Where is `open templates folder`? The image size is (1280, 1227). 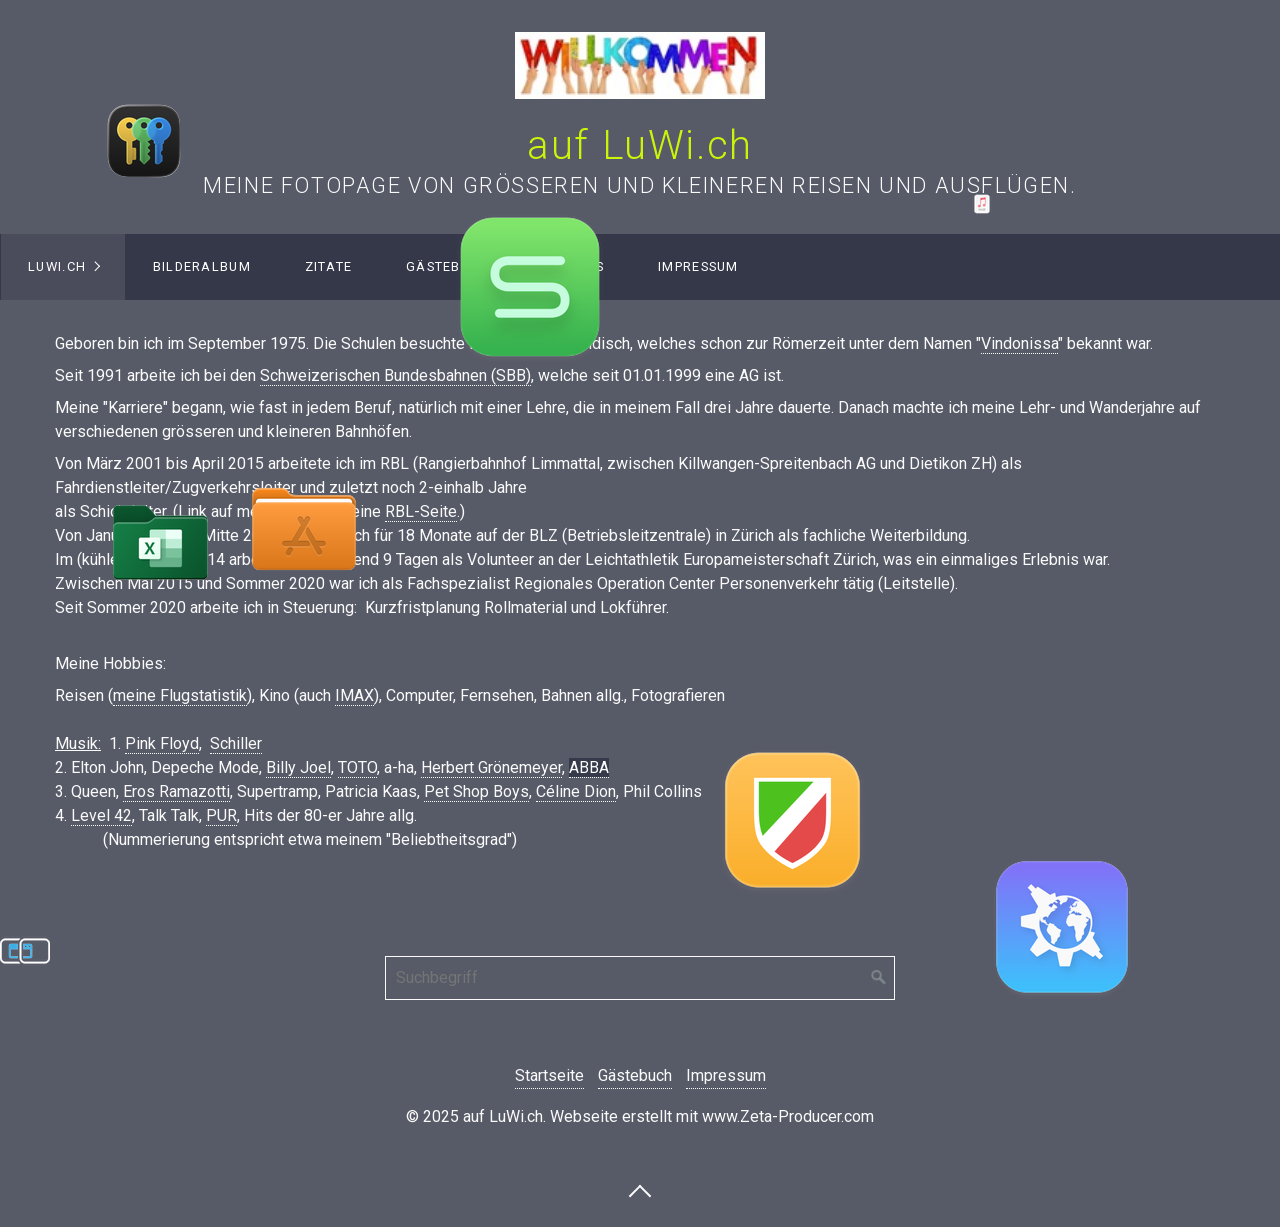
open templates folder is located at coordinates (304, 529).